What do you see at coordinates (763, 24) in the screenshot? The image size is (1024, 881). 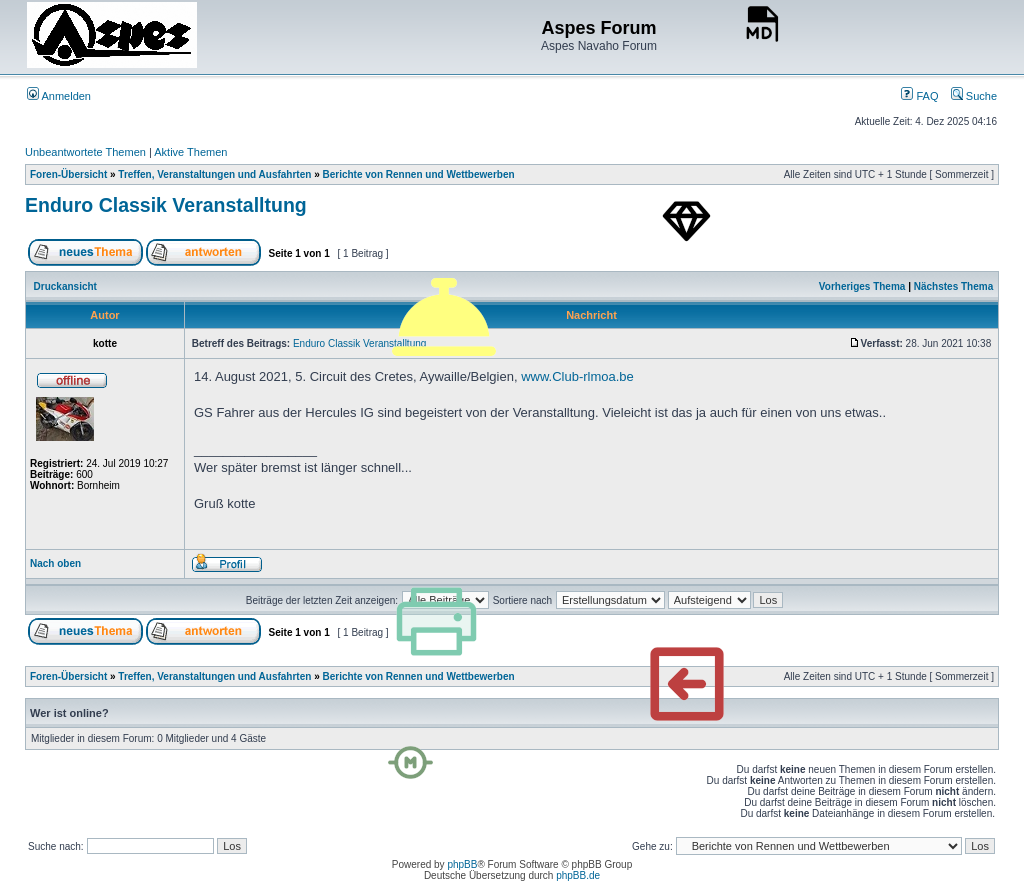 I see `open a markdown file` at bounding box center [763, 24].